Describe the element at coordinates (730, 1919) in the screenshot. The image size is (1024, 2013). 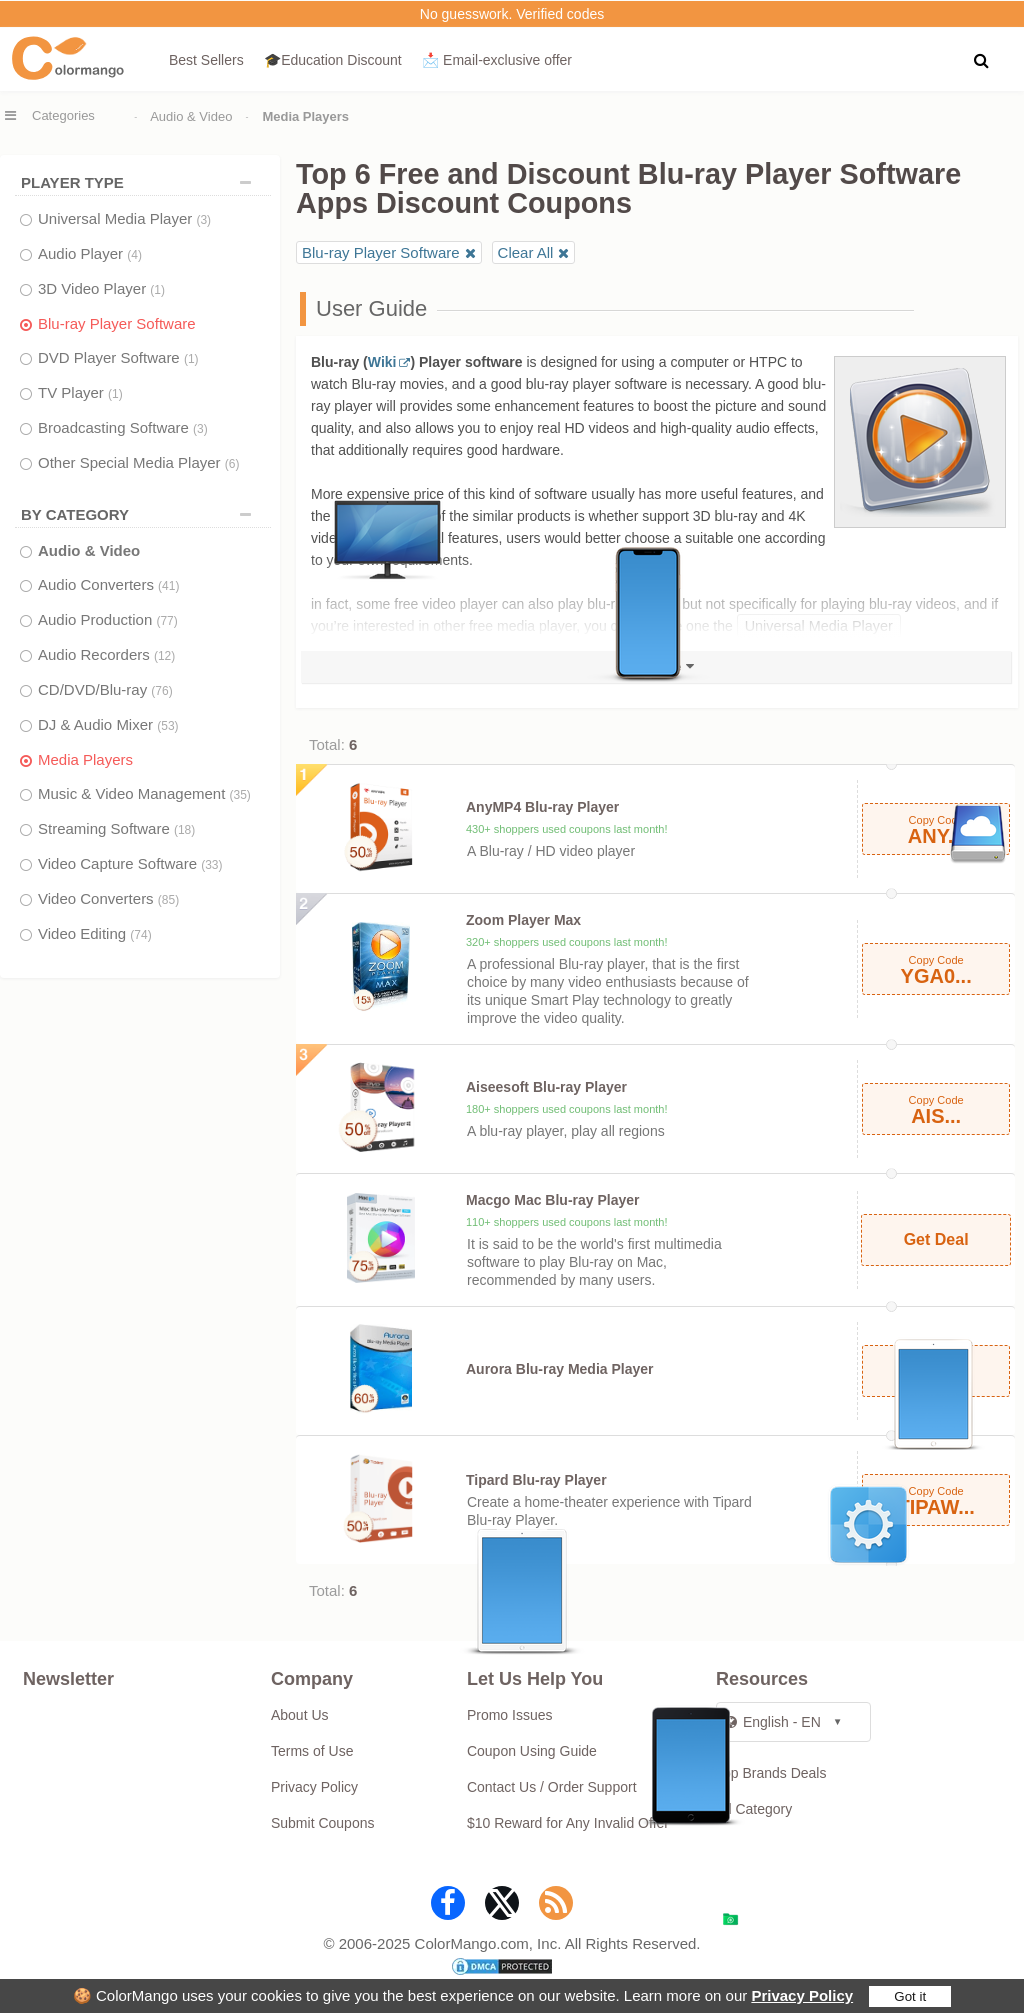
I see `folder containing whatsapp business files and data` at that location.